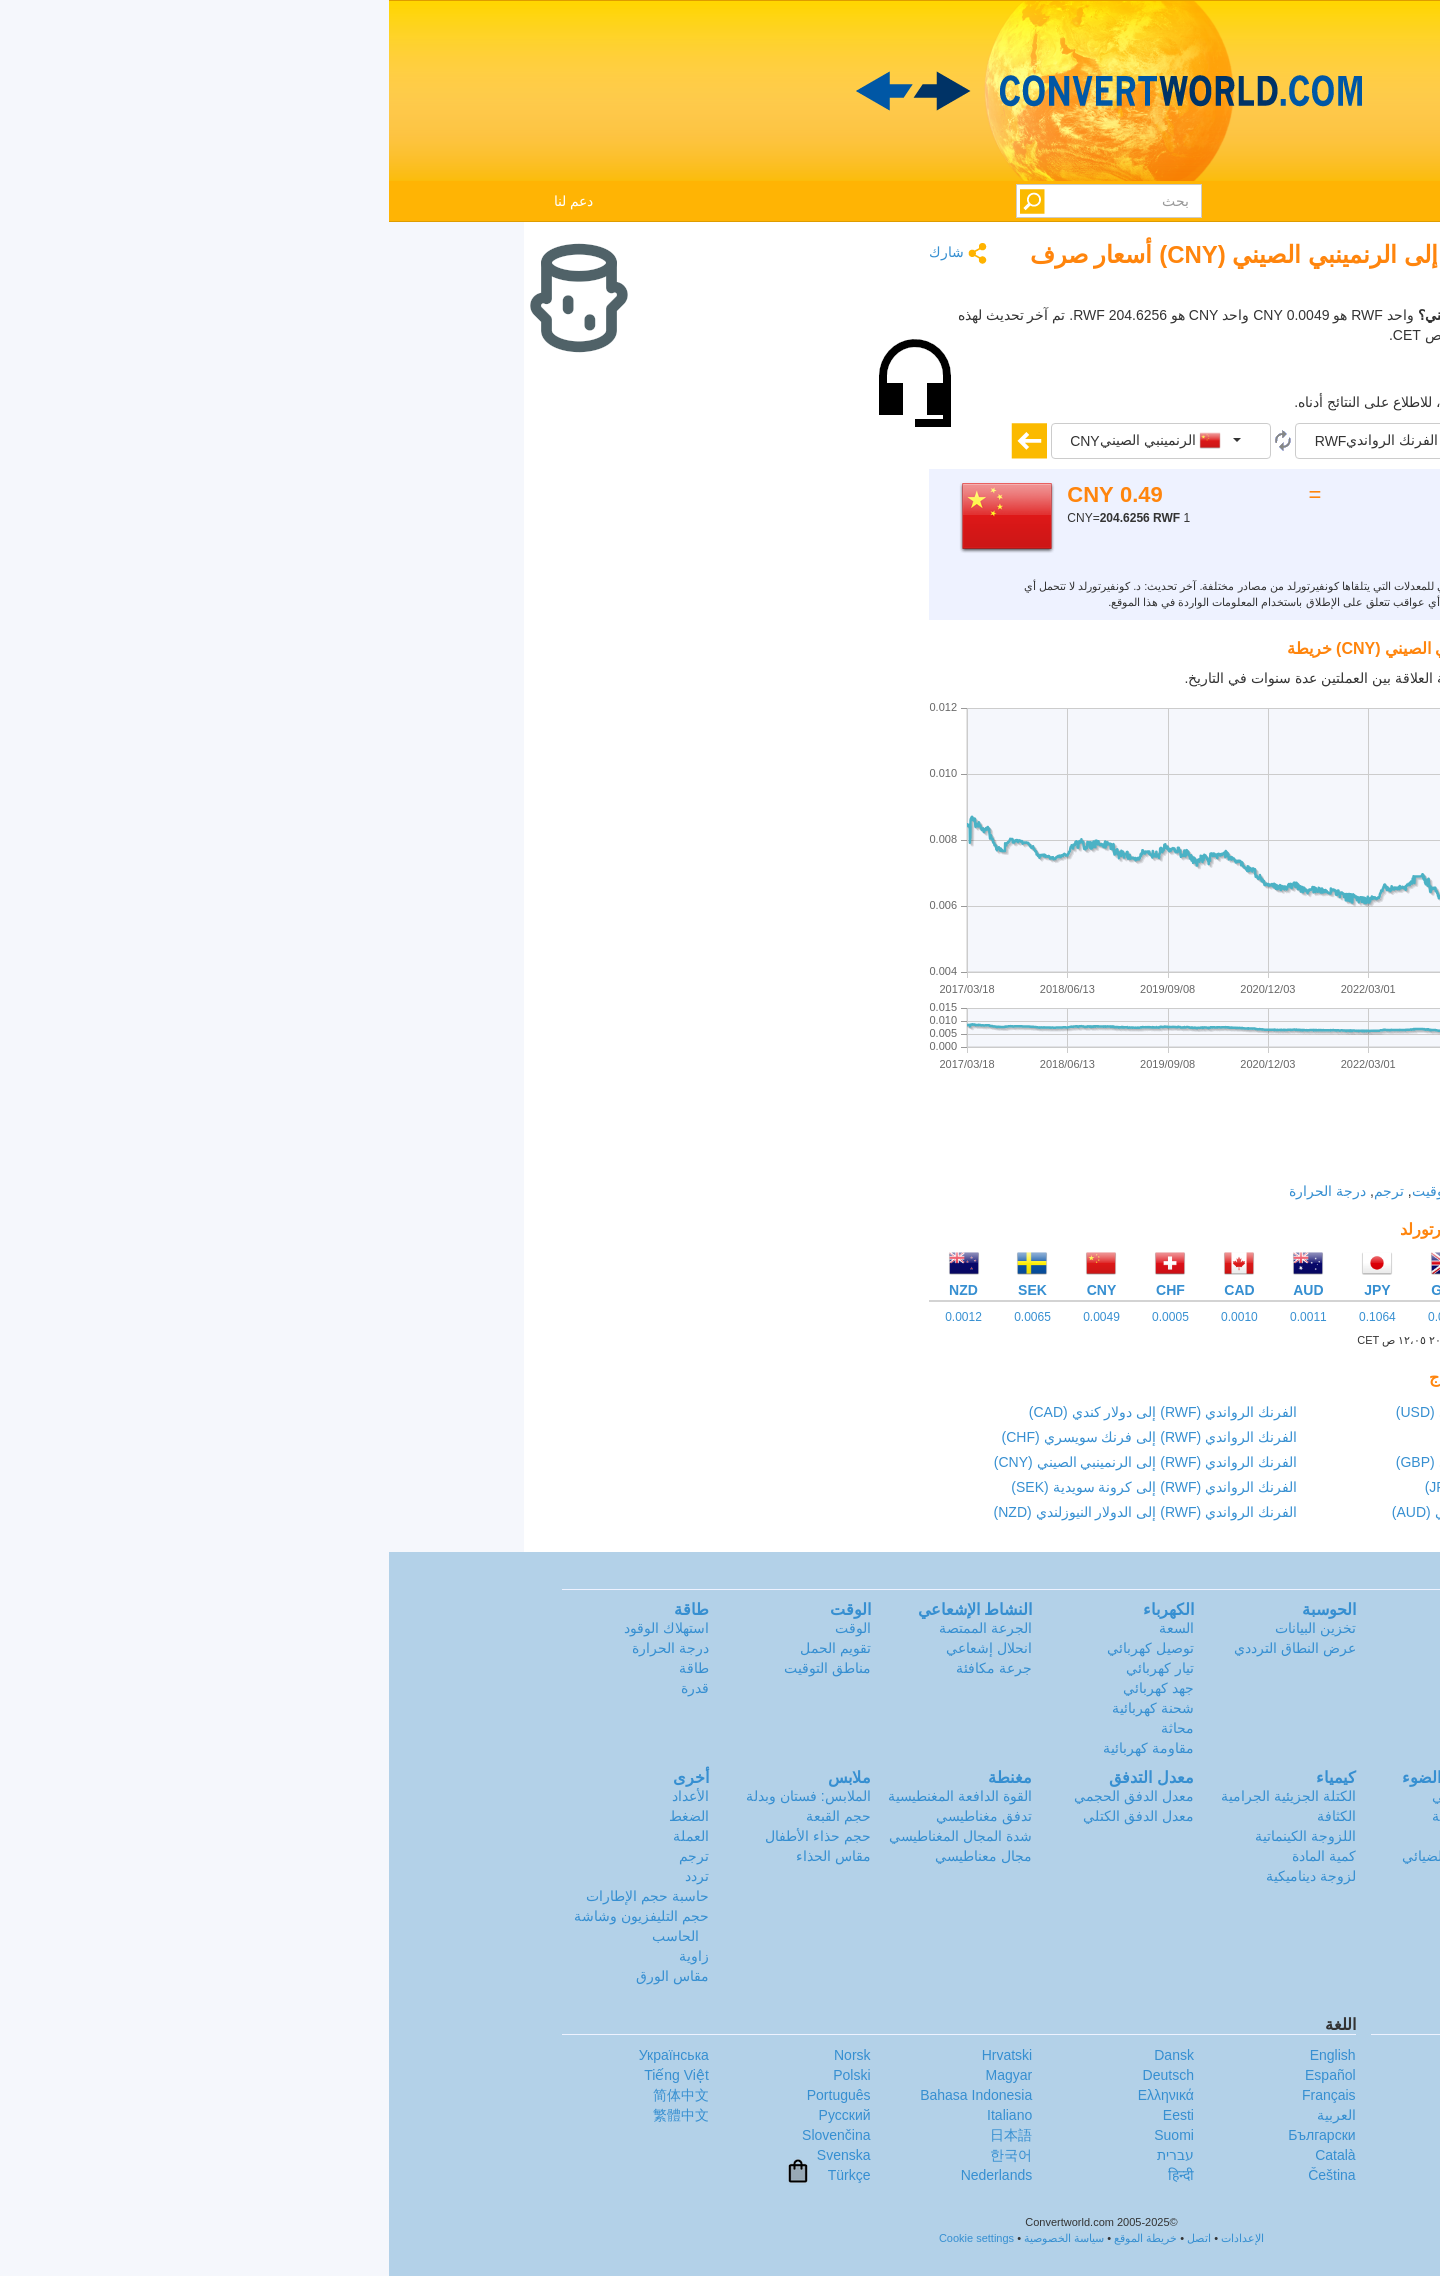 The image size is (1440, 2276). Describe the element at coordinates (579, 298) in the screenshot. I see `view wood or lumber materials` at that location.